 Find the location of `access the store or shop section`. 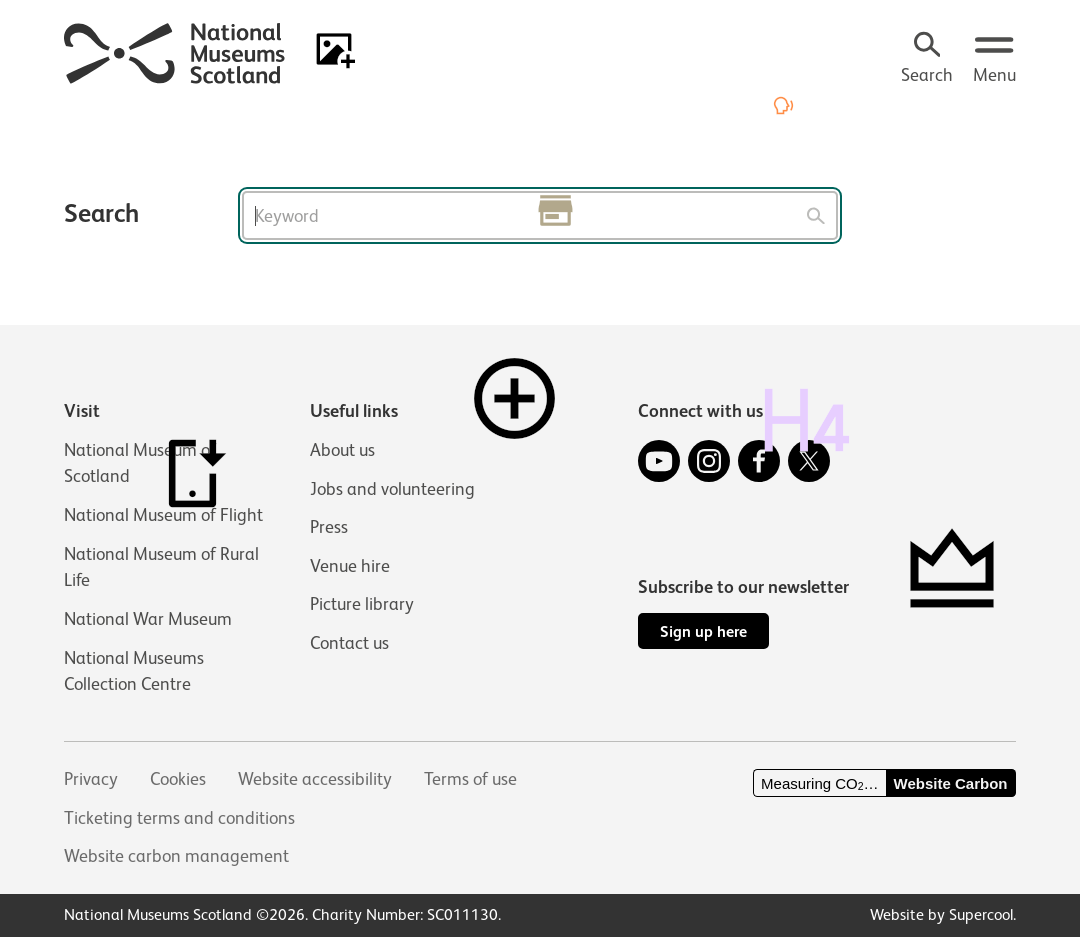

access the store or shop section is located at coordinates (555, 210).